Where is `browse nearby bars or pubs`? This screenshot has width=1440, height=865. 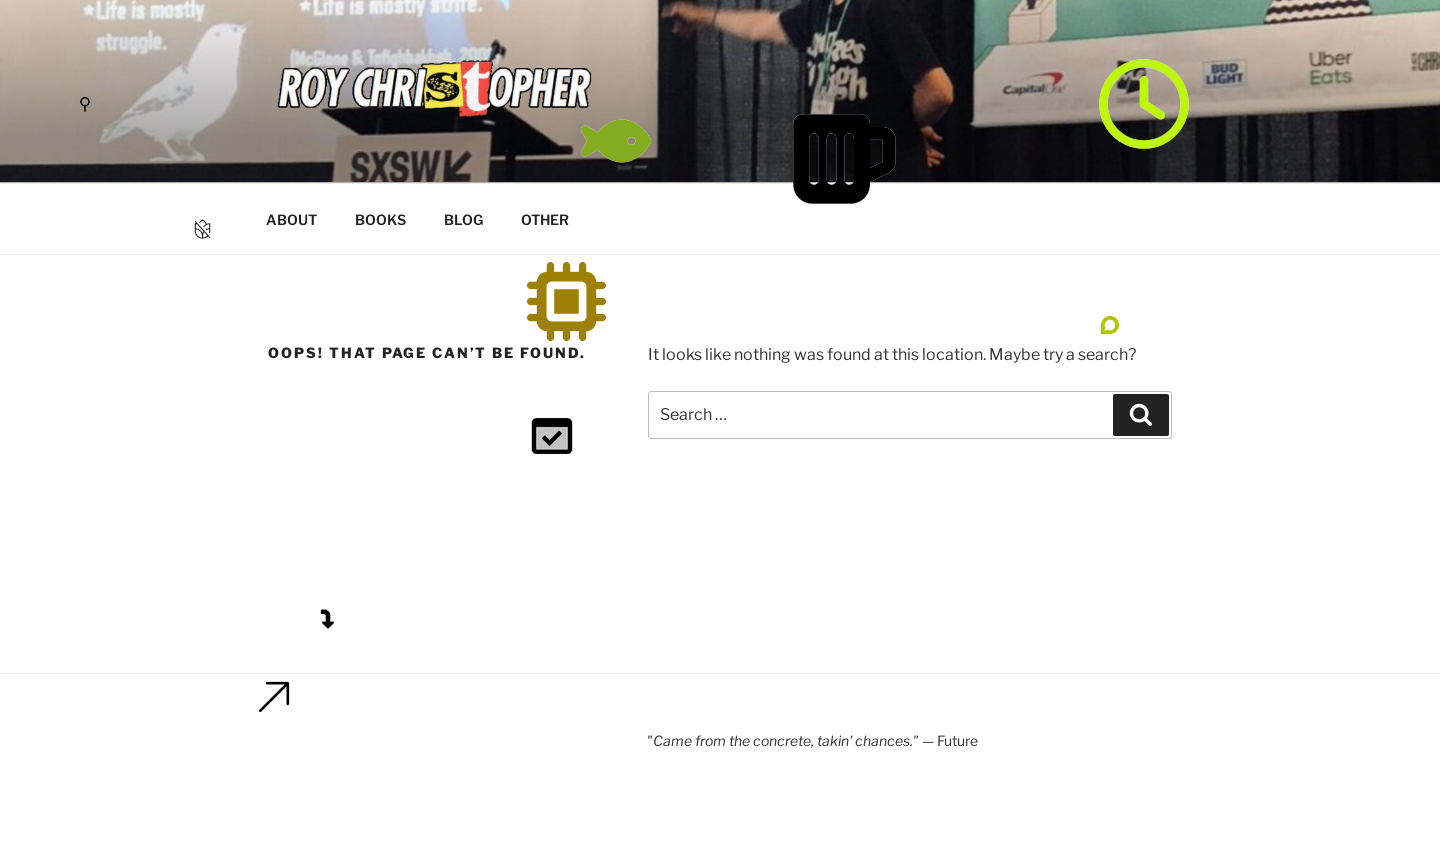
browse nearby bars or pubs is located at coordinates (838, 159).